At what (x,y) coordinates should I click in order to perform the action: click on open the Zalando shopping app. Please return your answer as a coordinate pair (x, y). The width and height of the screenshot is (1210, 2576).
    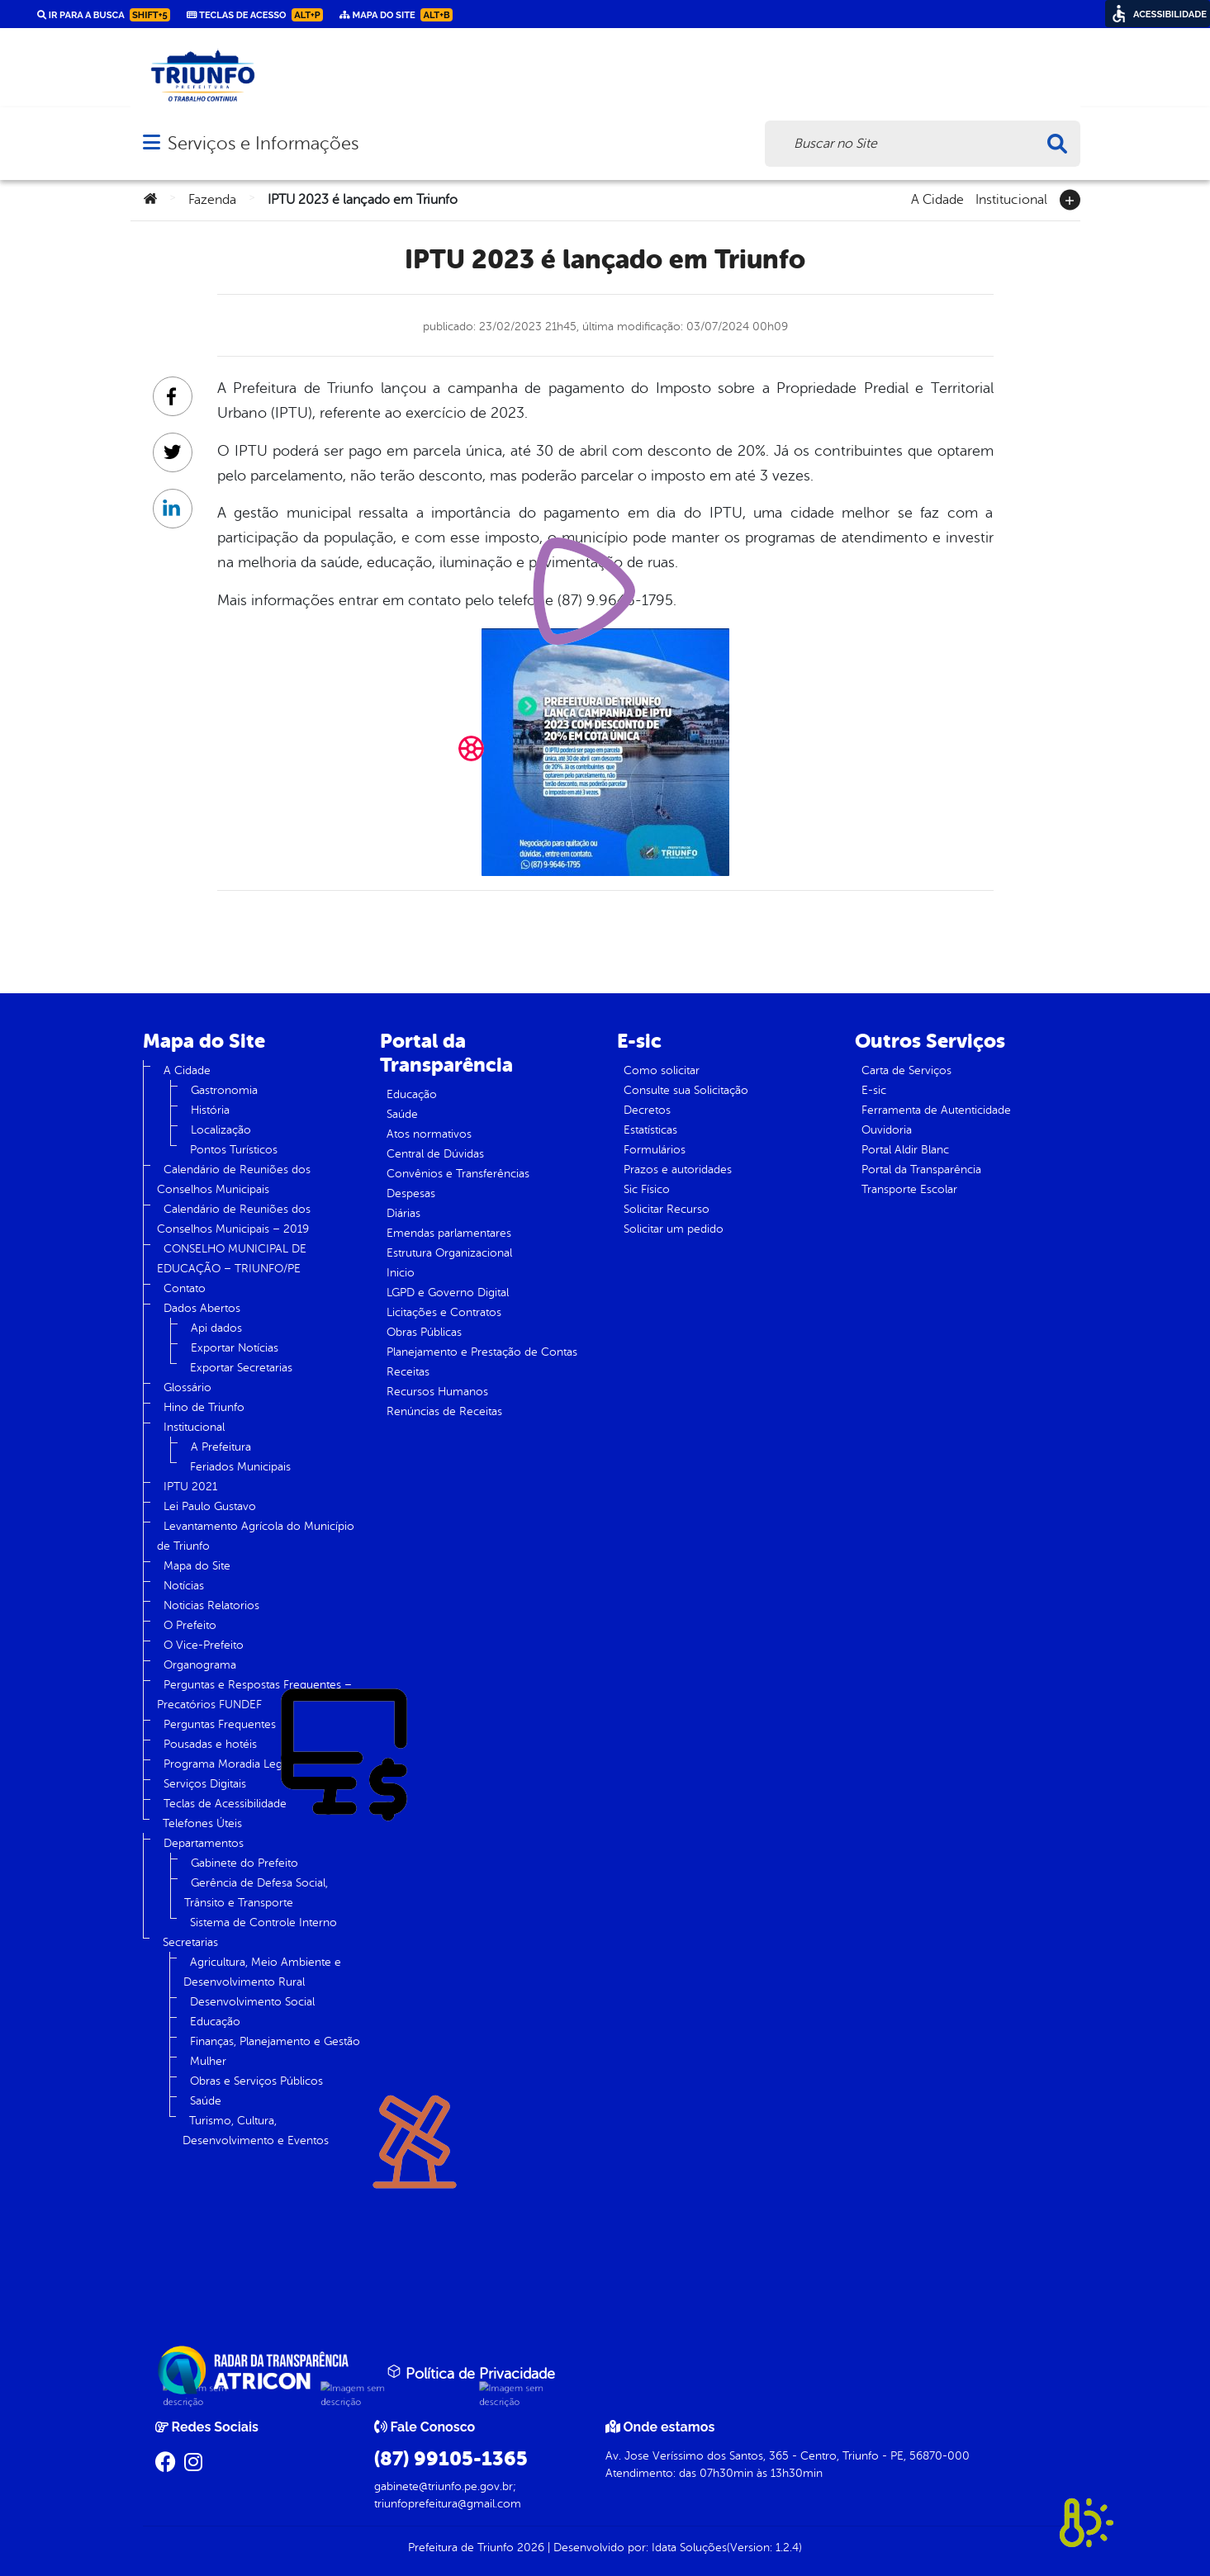
    Looking at the image, I should click on (581, 591).